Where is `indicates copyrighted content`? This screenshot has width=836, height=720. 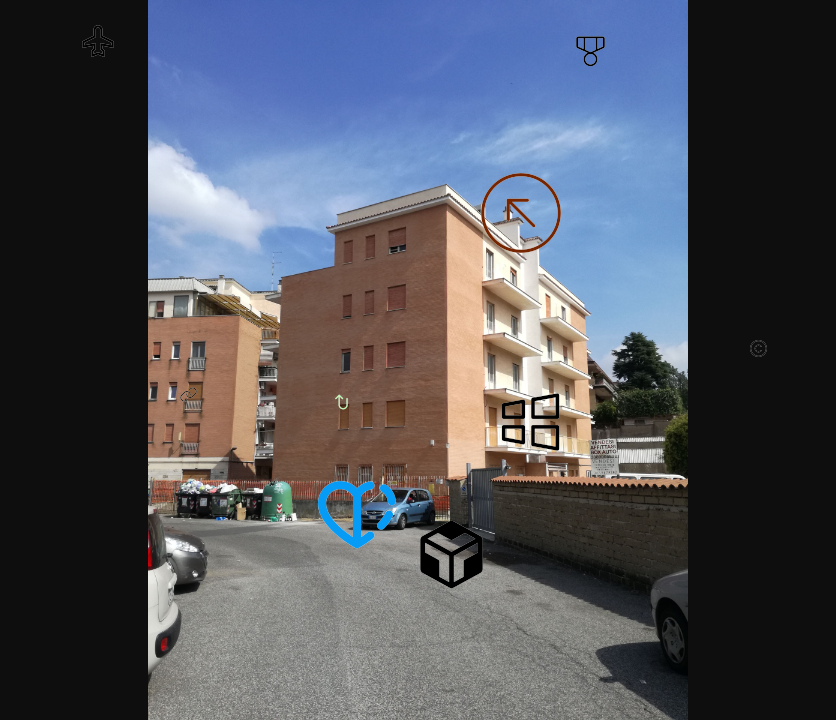
indicates copyrighted content is located at coordinates (758, 348).